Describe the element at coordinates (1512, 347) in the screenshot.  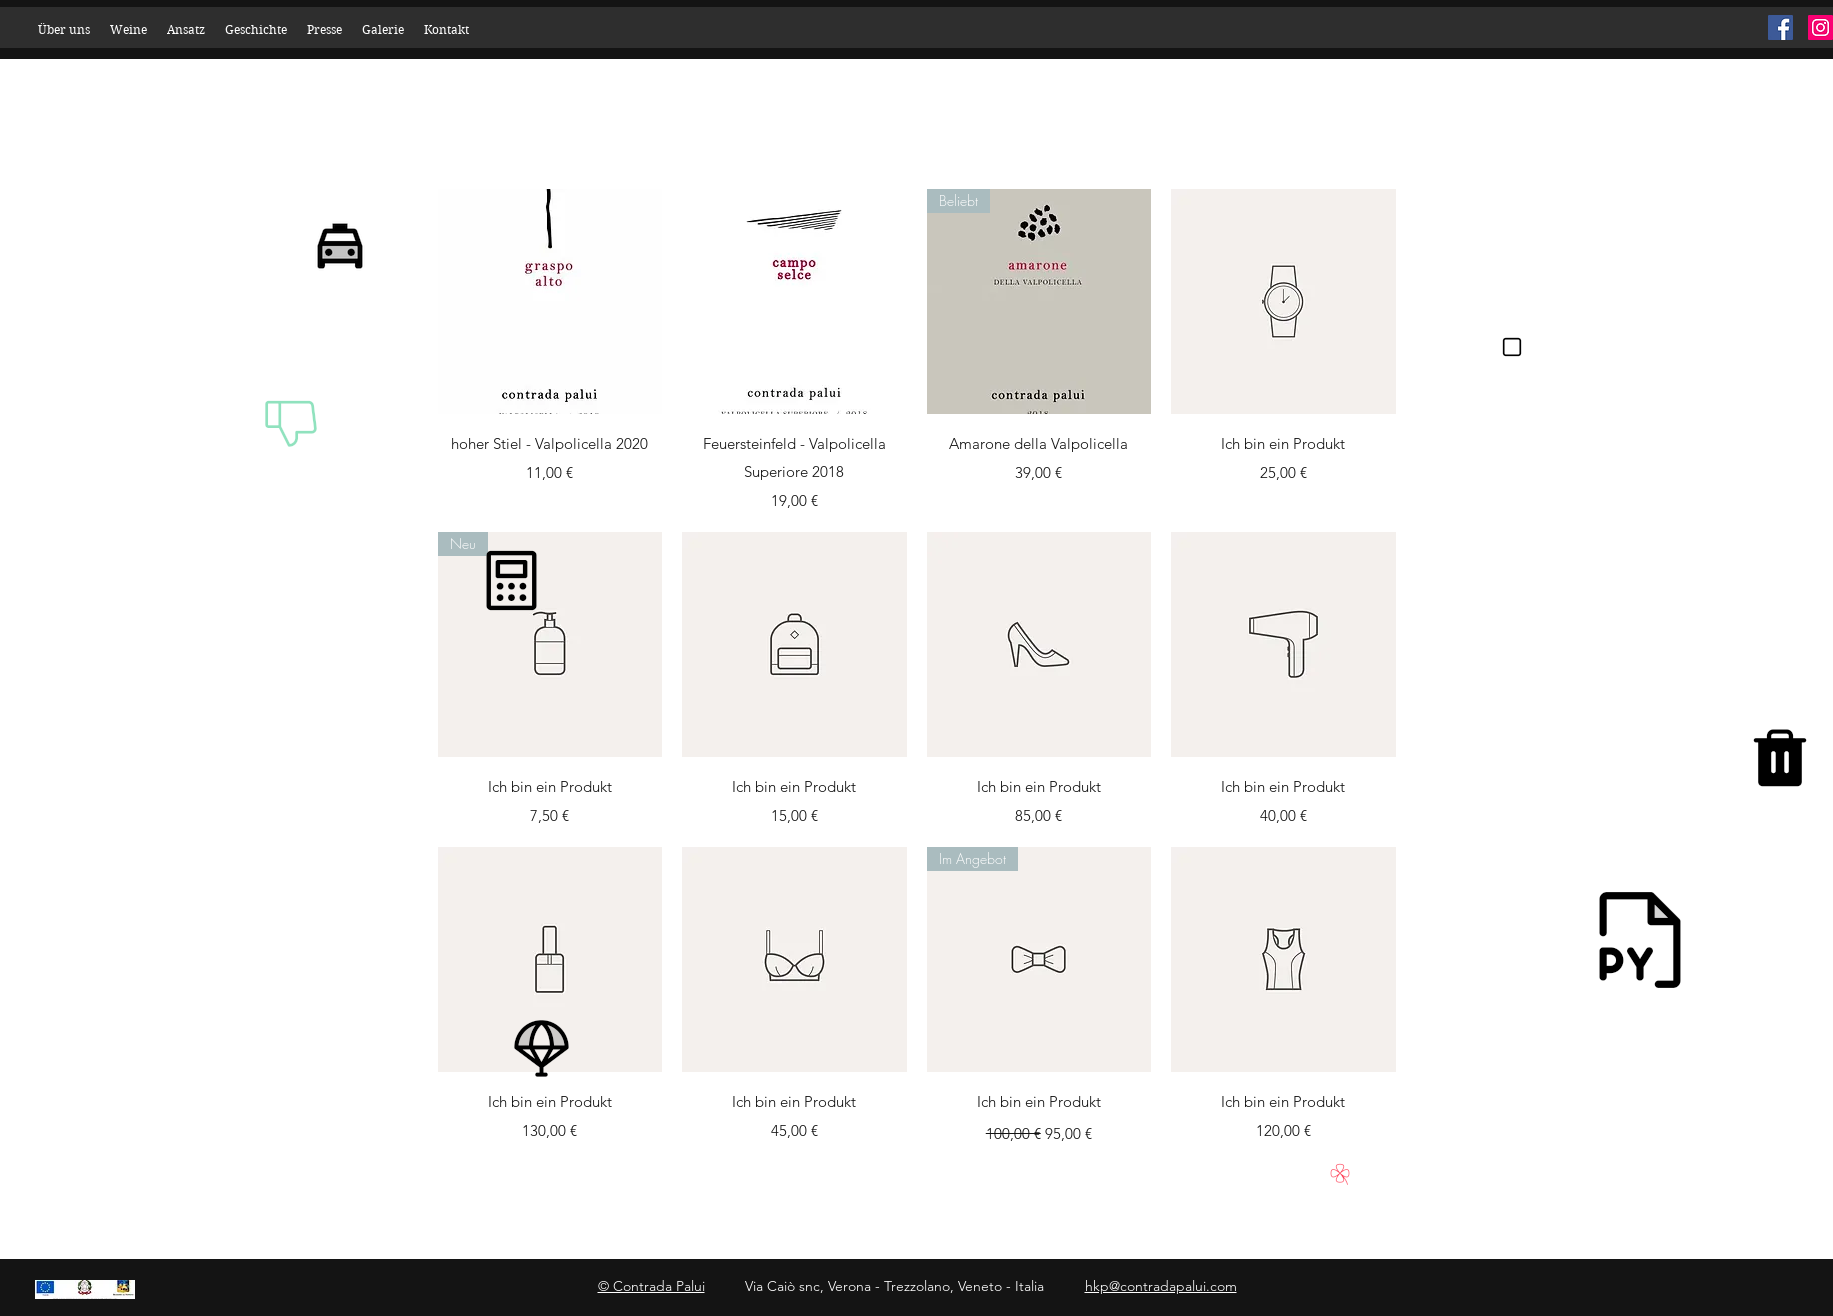
I see `unchecked checkbox or selection state` at that location.